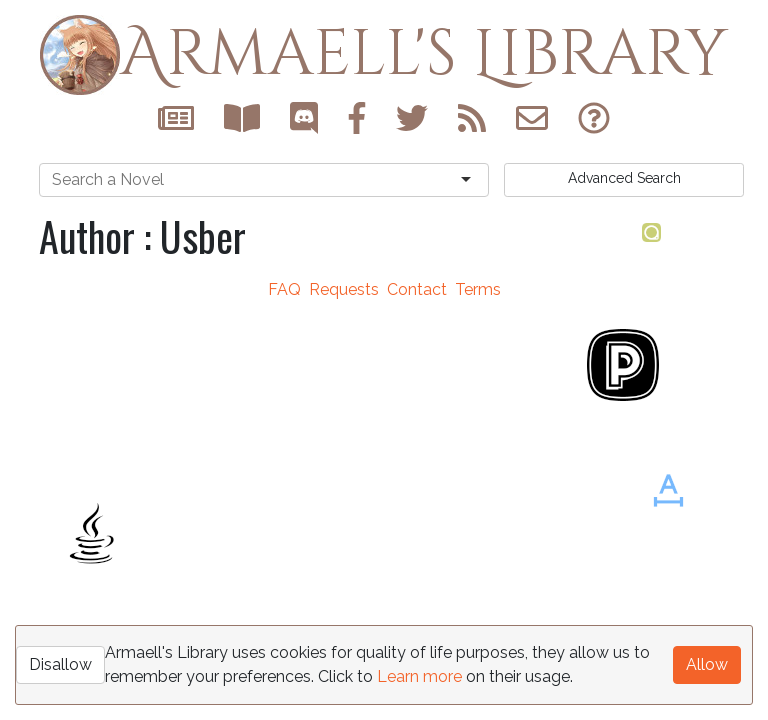 Image resolution: width=768 pixels, height=720 pixels. Describe the element at coordinates (668, 490) in the screenshot. I see `adjust letter spacing in text` at that location.